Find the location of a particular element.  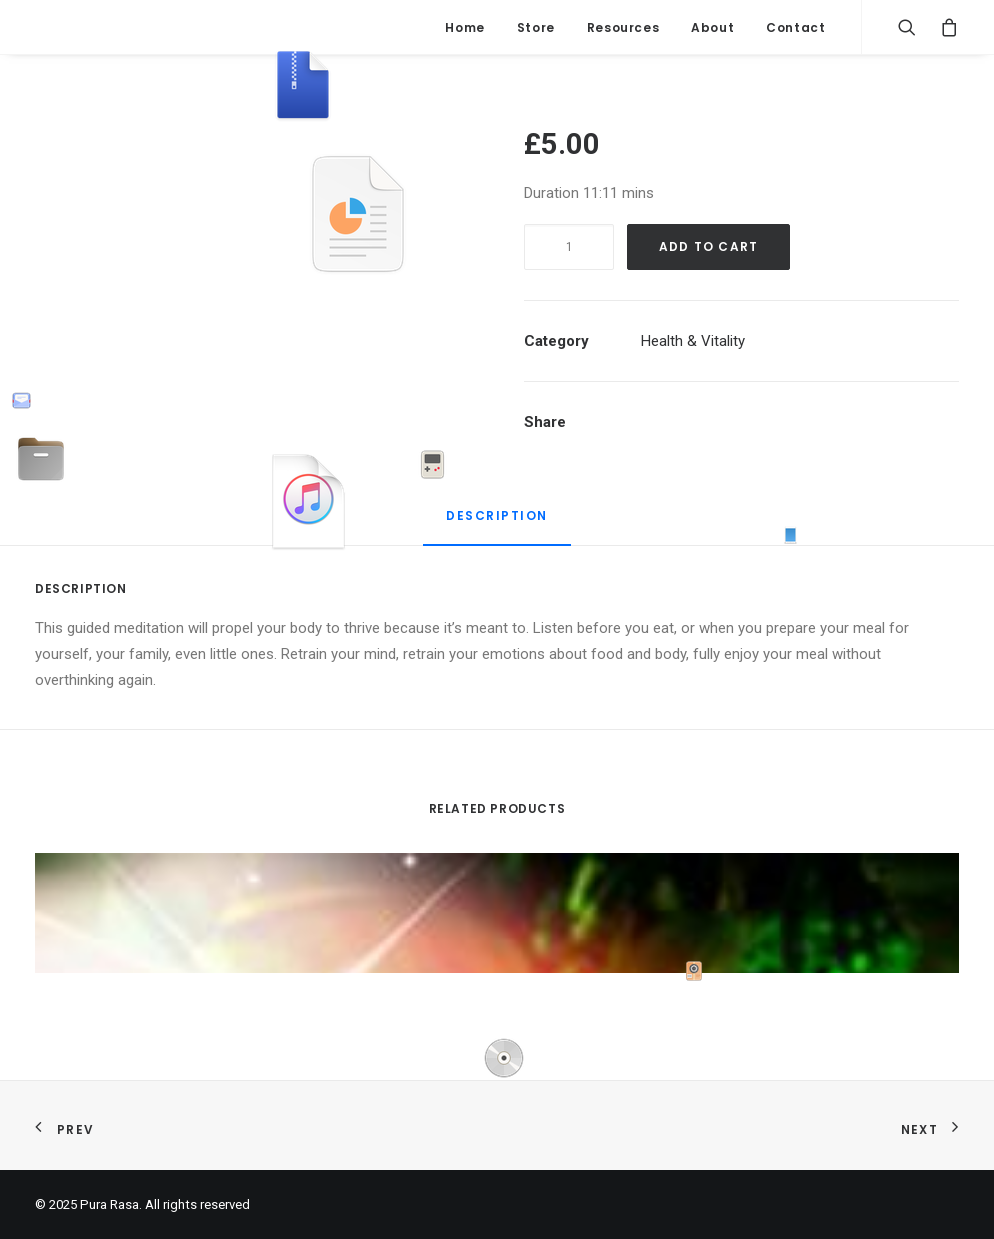

an ACE compressed archive file is located at coordinates (303, 86).